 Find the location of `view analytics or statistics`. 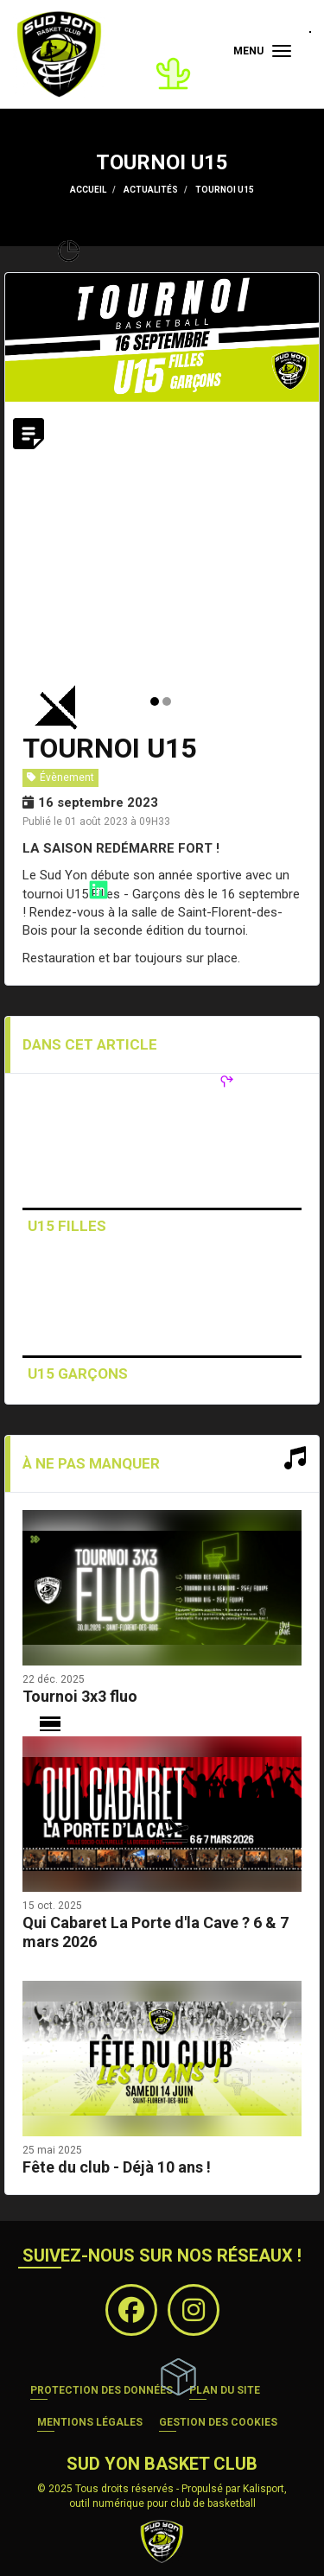

view analytics or statistics is located at coordinates (68, 251).